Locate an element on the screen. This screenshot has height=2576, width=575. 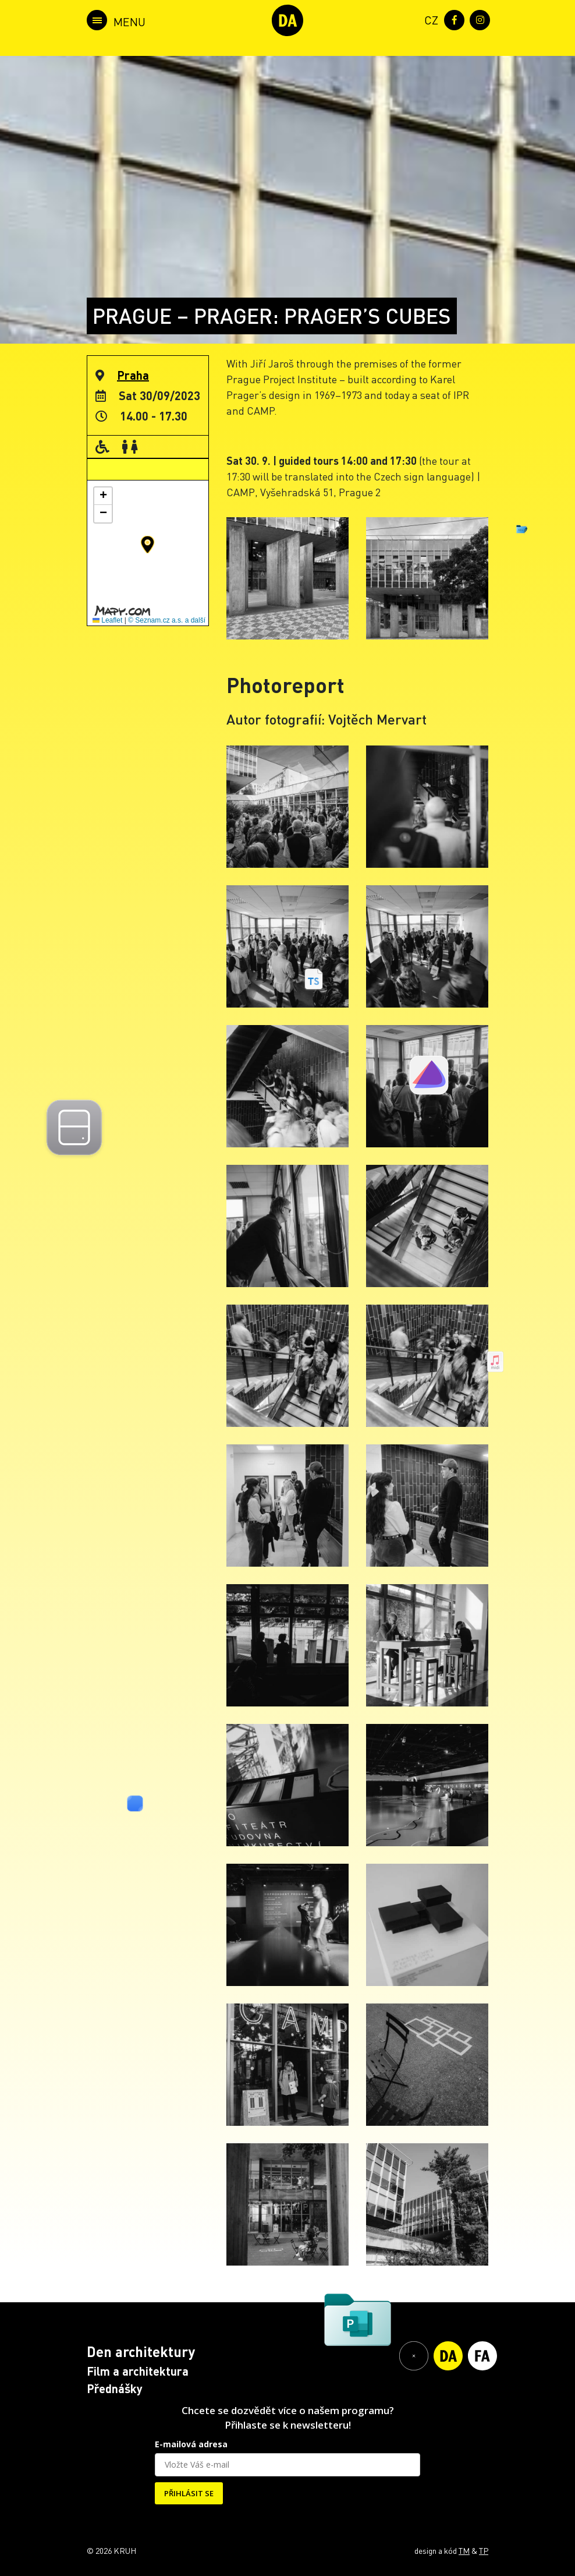
access scanner device preferences is located at coordinates (74, 1128).